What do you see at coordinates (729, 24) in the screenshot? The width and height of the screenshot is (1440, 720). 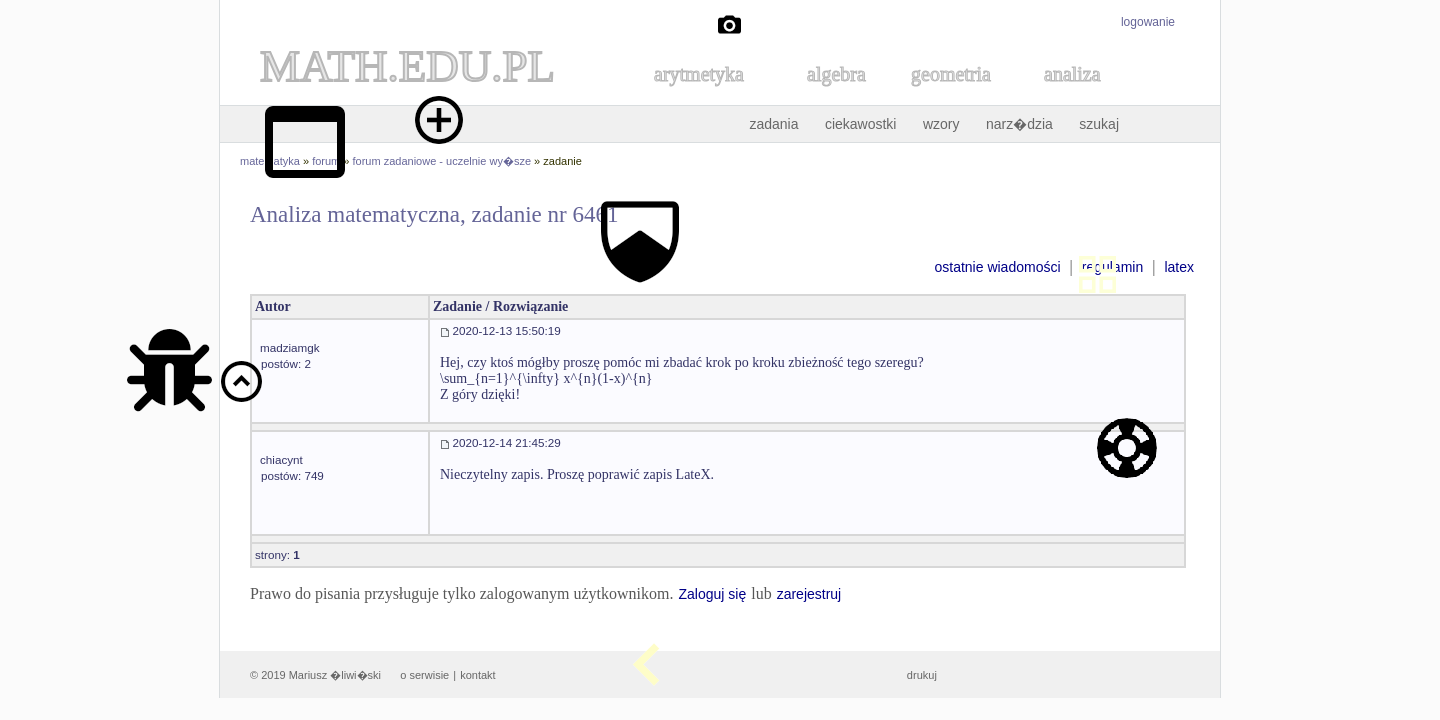 I see `take a photo` at bounding box center [729, 24].